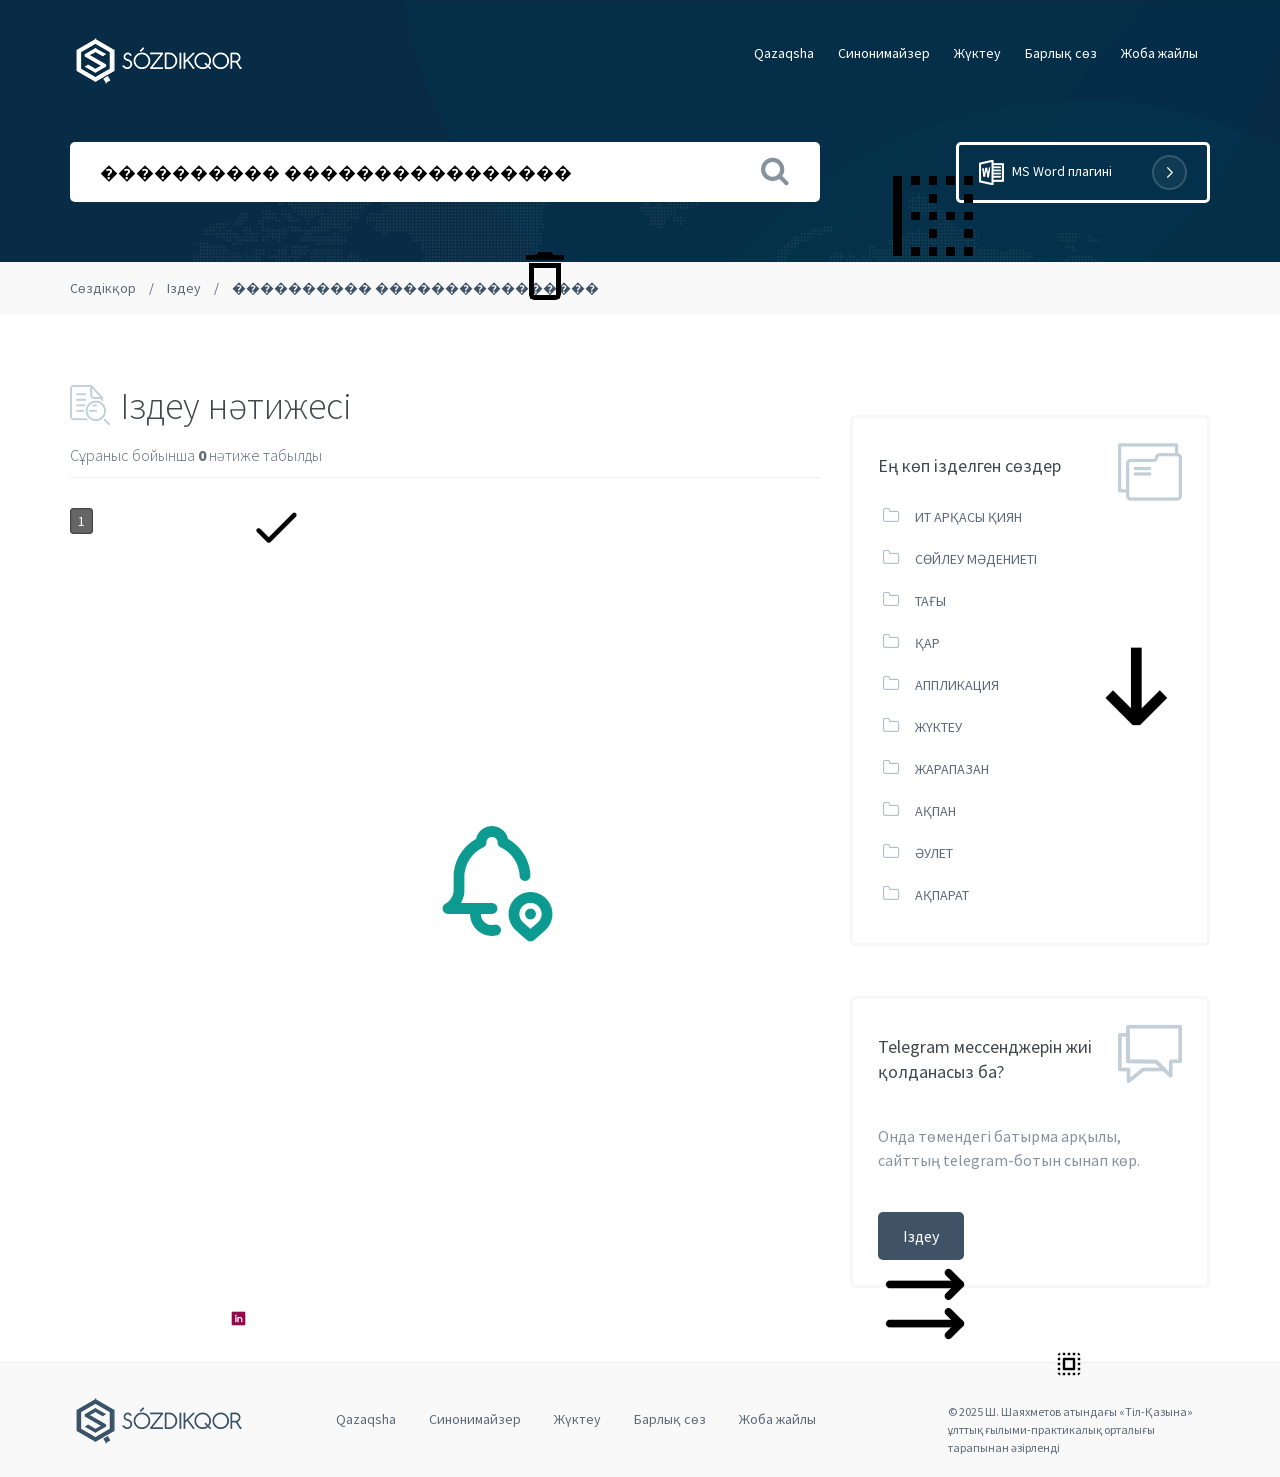 This screenshot has width=1280, height=1477. I want to click on confirm or submit an action, so click(276, 527).